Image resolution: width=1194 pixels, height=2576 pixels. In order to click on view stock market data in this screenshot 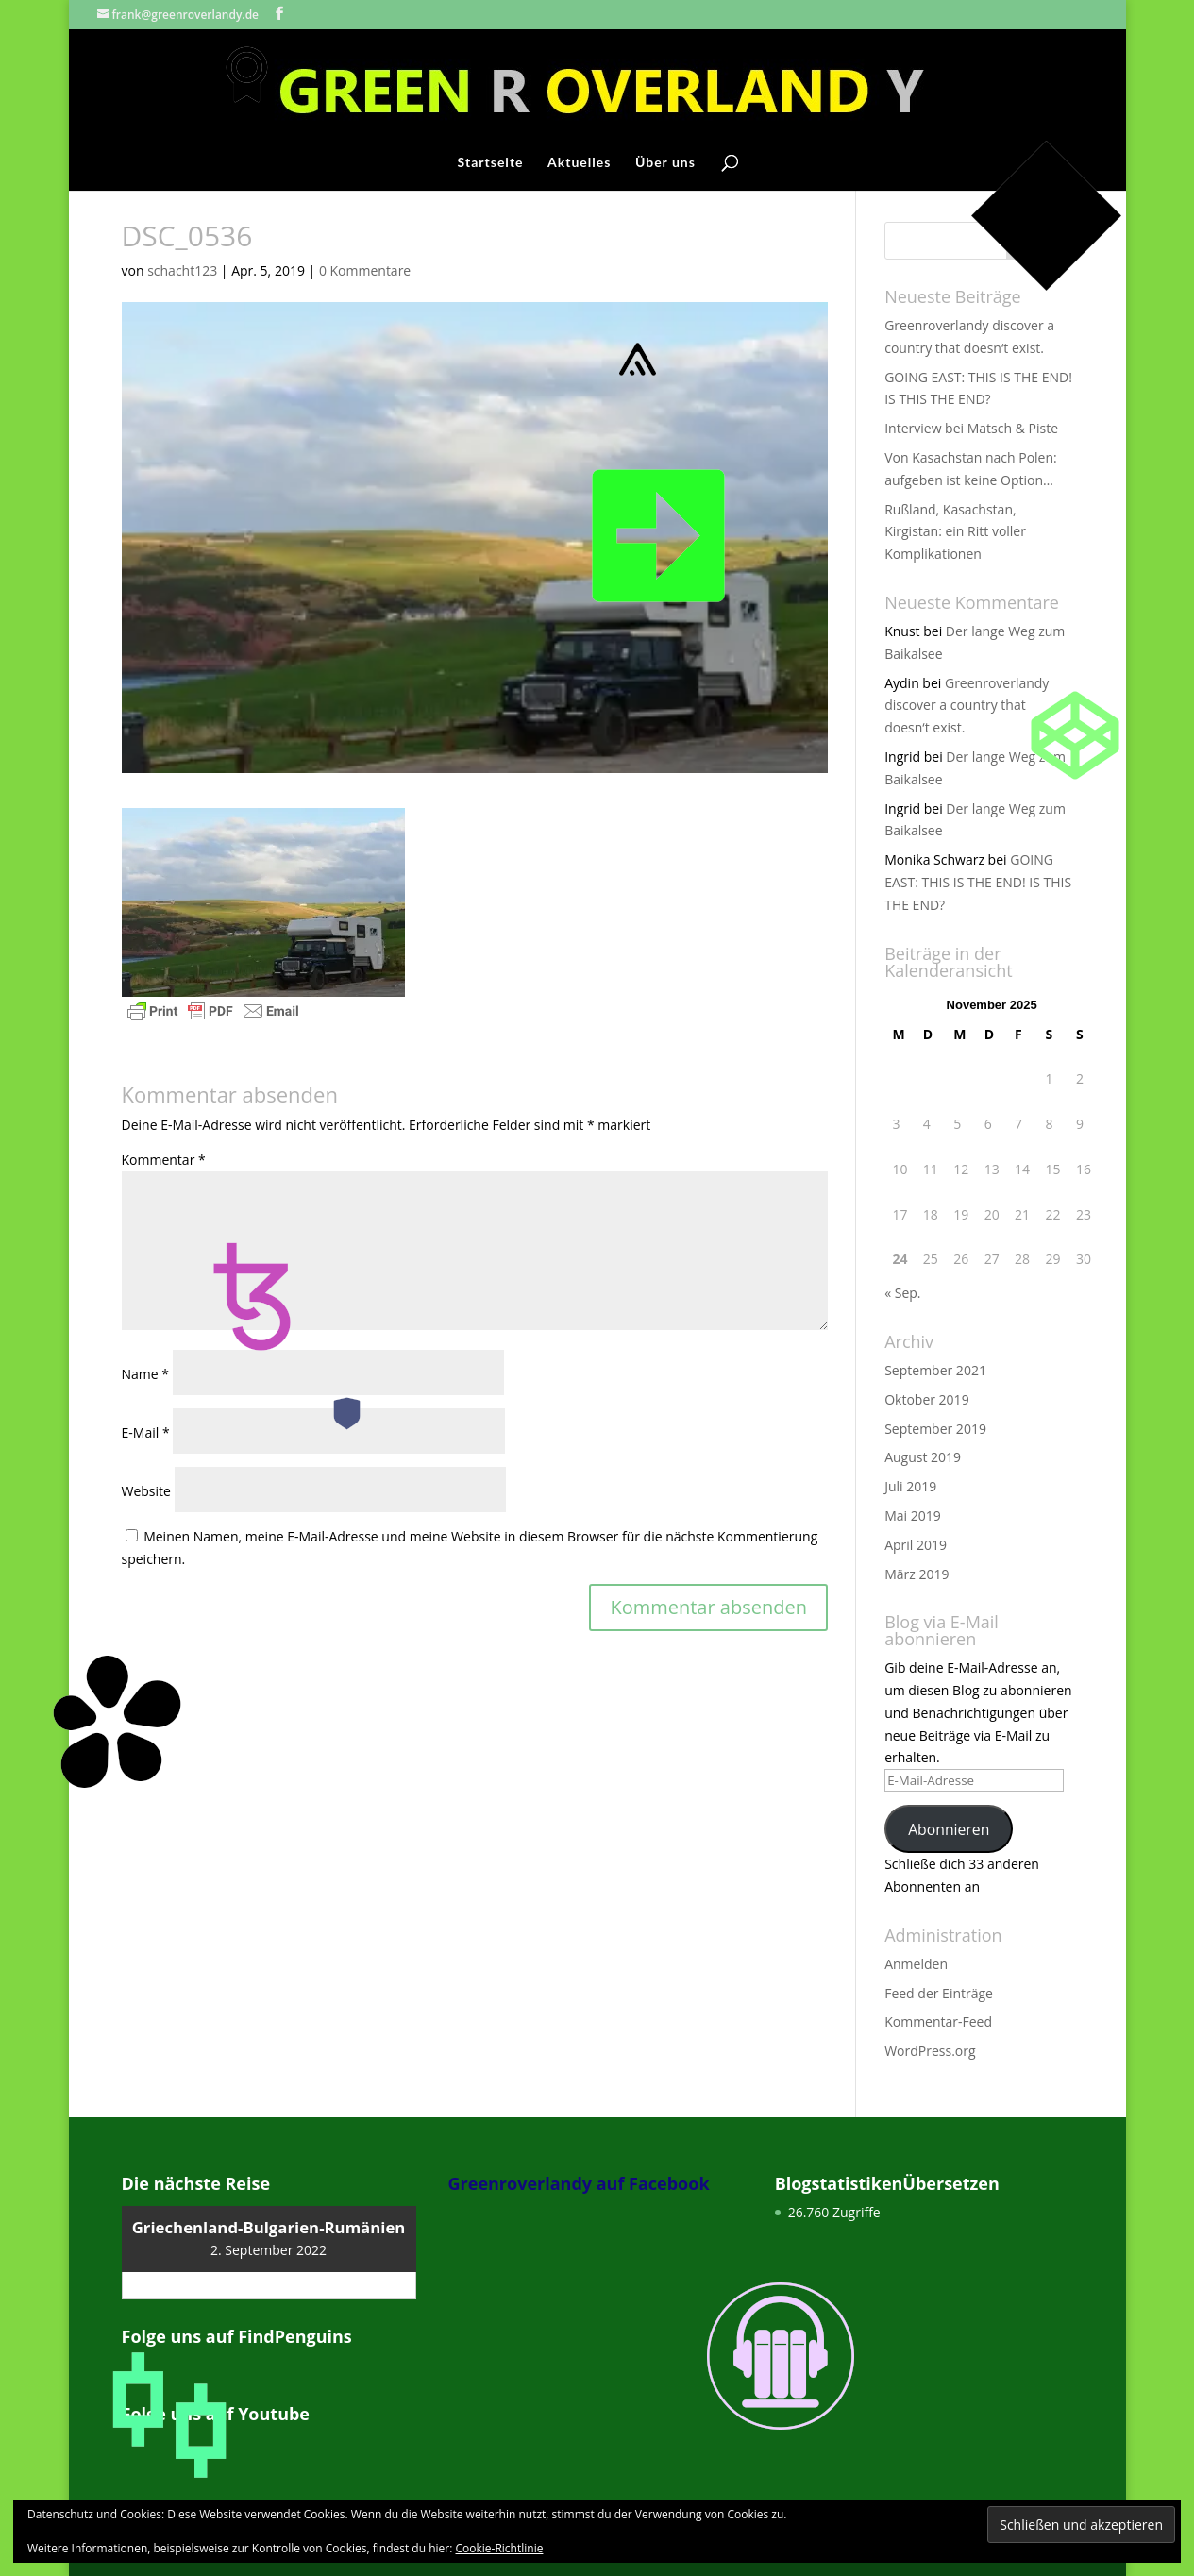, I will do `click(169, 2415)`.